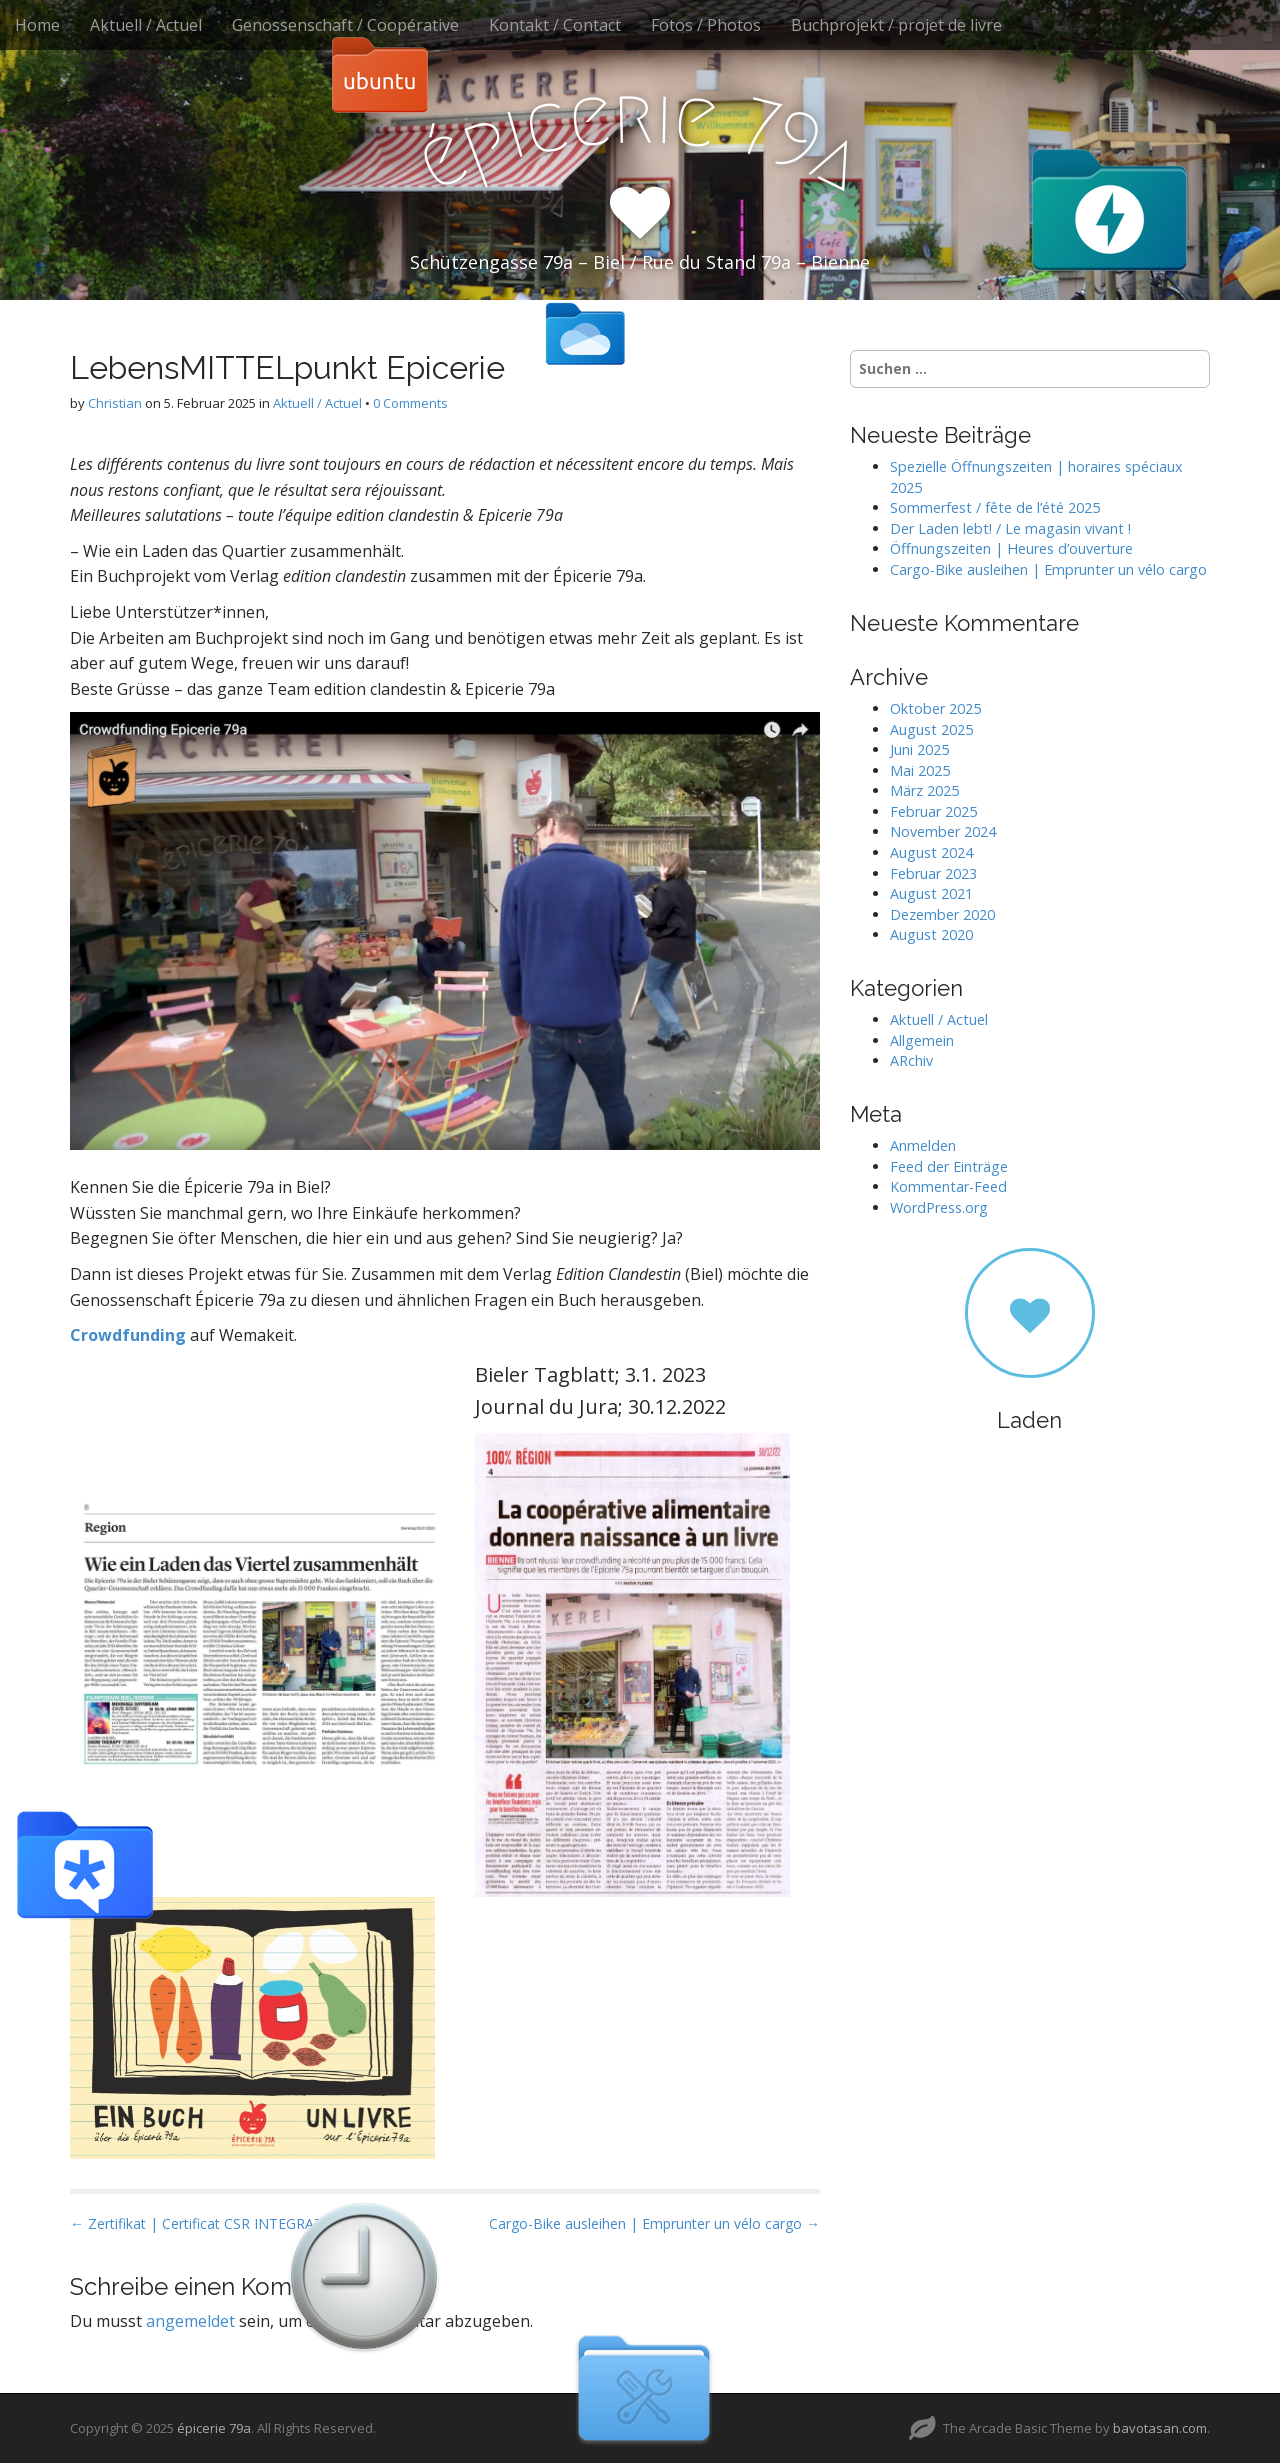  What do you see at coordinates (379, 77) in the screenshot?
I see `open ubuntu-related files folder` at bounding box center [379, 77].